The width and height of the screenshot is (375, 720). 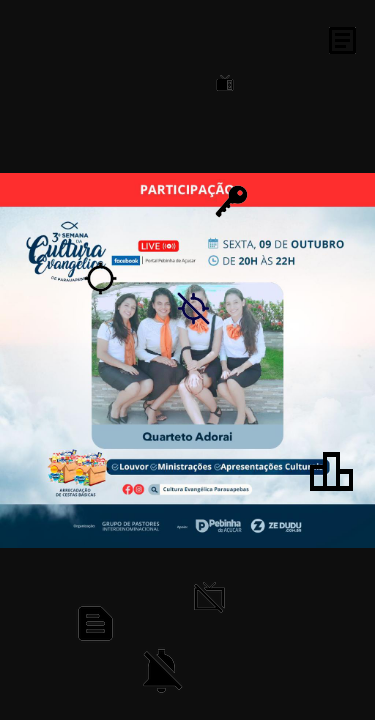 What do you see at coordinates (100, 278) in the screenshot?
I see `searching for current location` at bounding box center [100, 278].